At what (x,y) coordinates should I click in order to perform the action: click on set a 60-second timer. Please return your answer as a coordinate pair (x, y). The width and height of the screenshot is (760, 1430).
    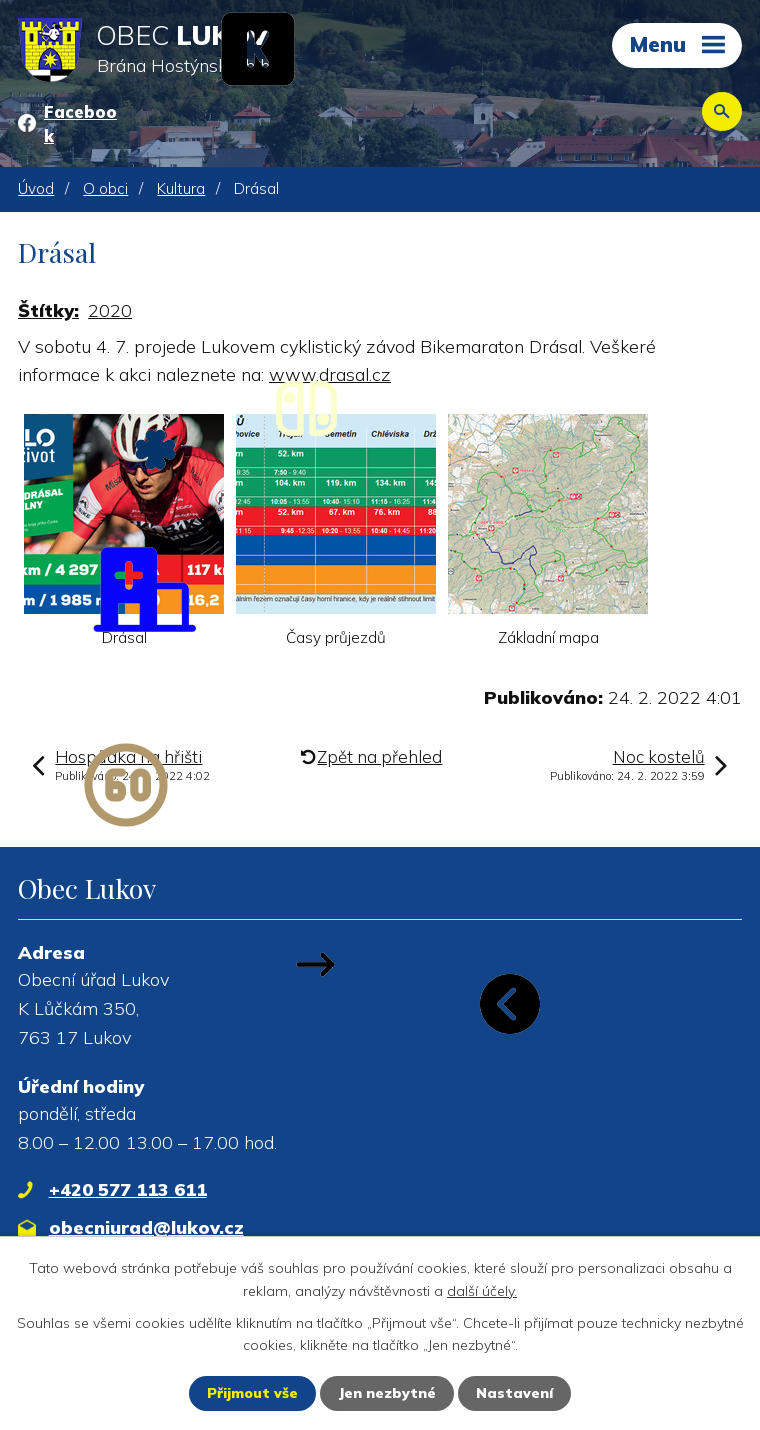
    Looking at the image, I should click on (126, 785).